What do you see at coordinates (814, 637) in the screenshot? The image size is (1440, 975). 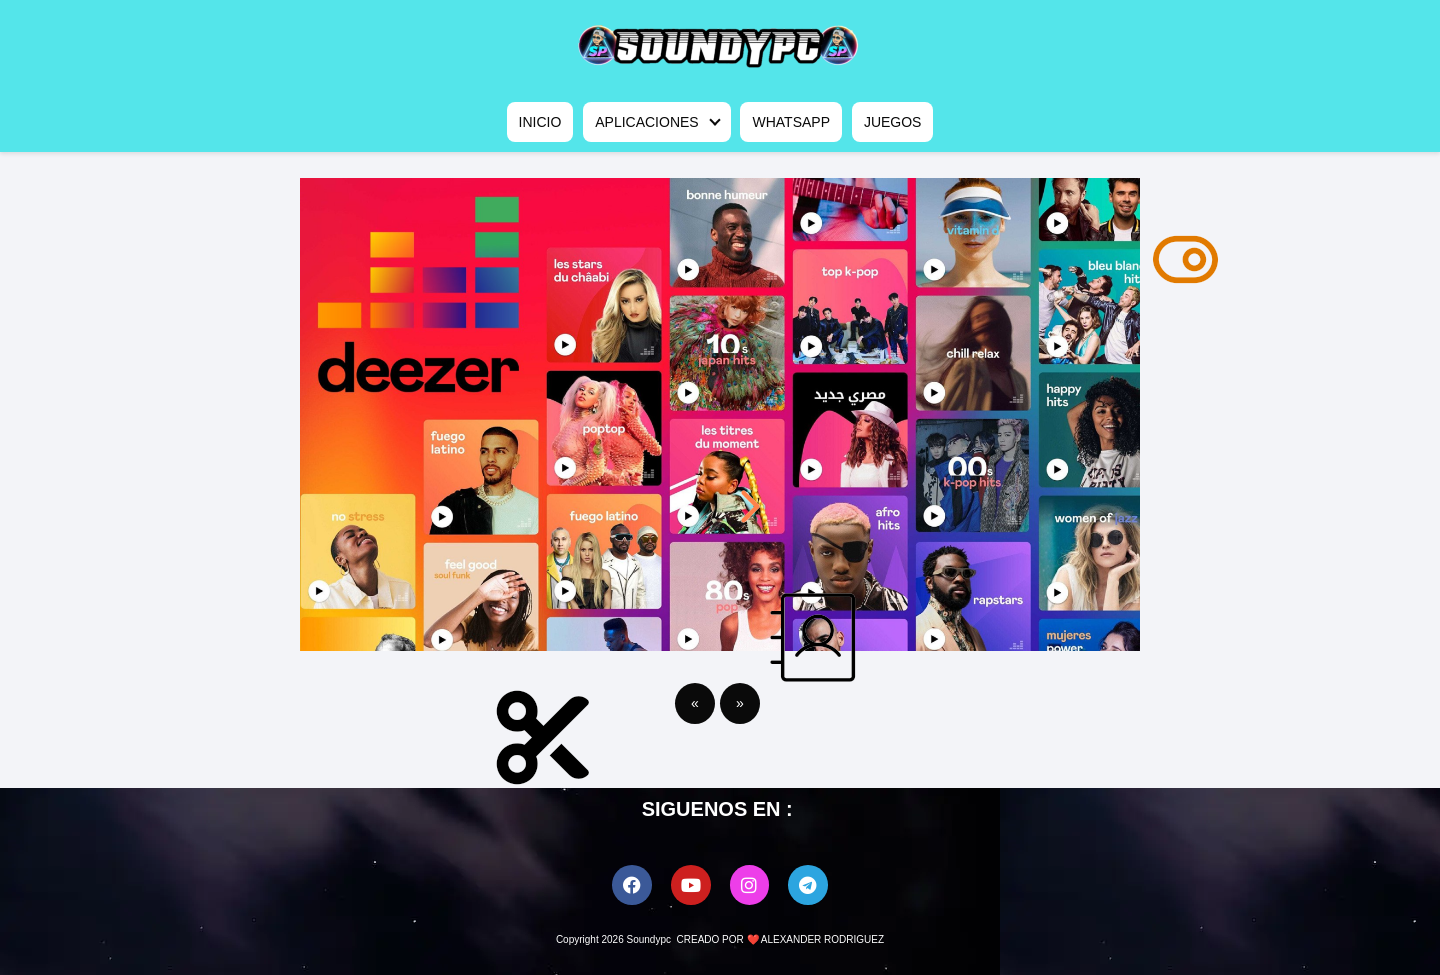 I see `open your contacts or address book` at bounding box center [814, 637].